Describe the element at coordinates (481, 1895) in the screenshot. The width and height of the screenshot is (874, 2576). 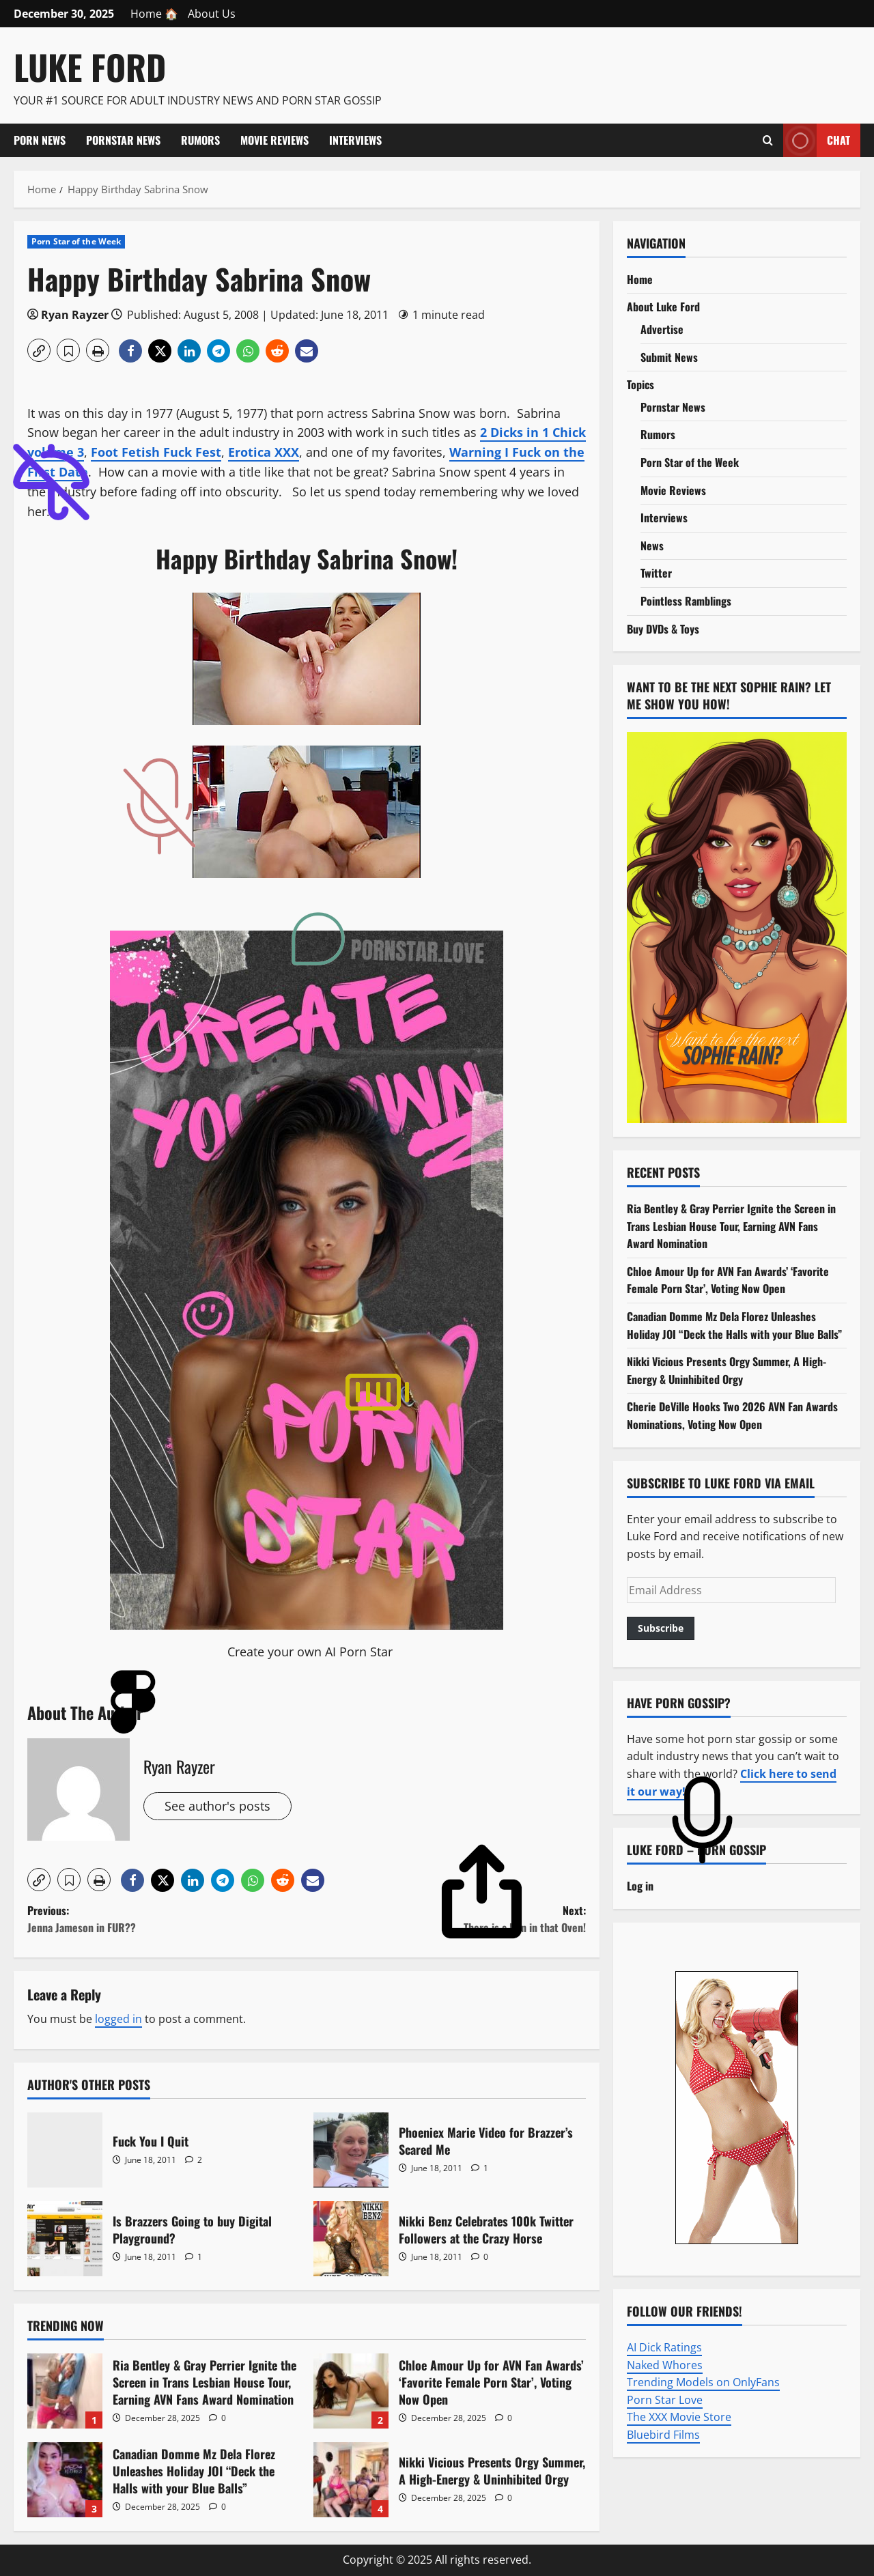
I see `export or share content to another app` at that location.